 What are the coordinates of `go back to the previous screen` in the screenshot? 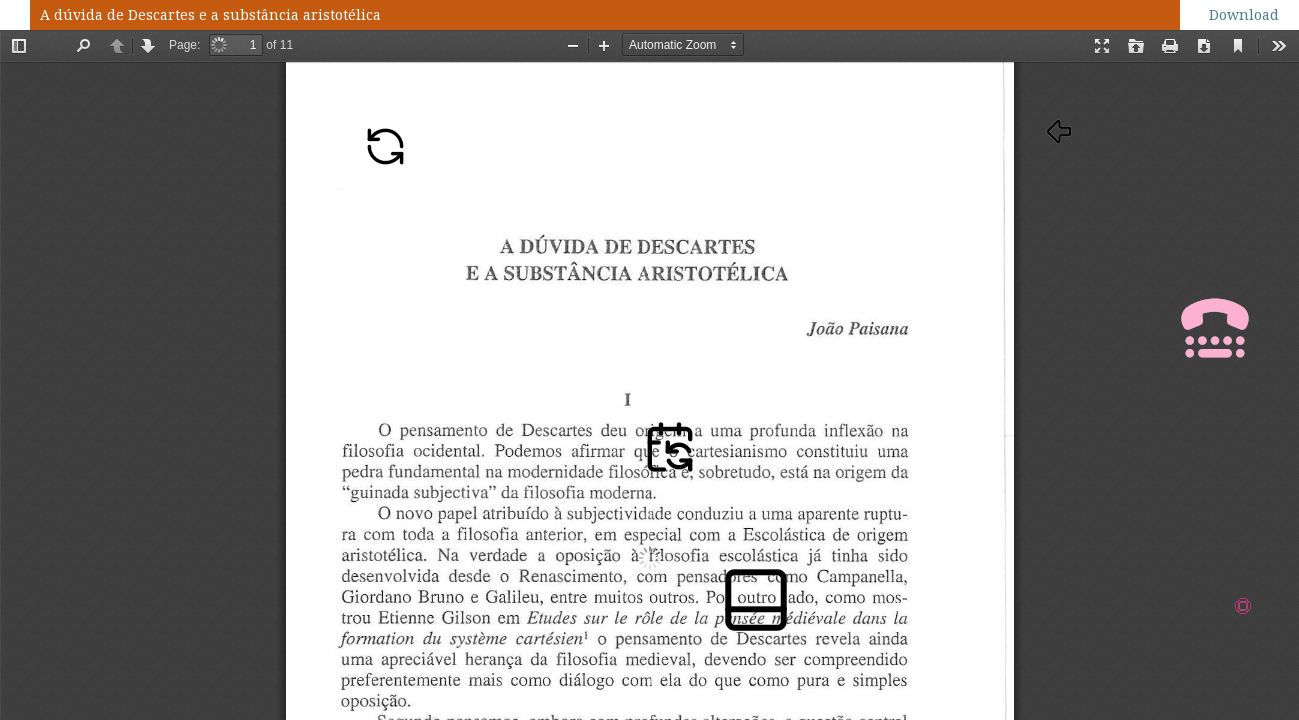 It's located at (1059, 131).